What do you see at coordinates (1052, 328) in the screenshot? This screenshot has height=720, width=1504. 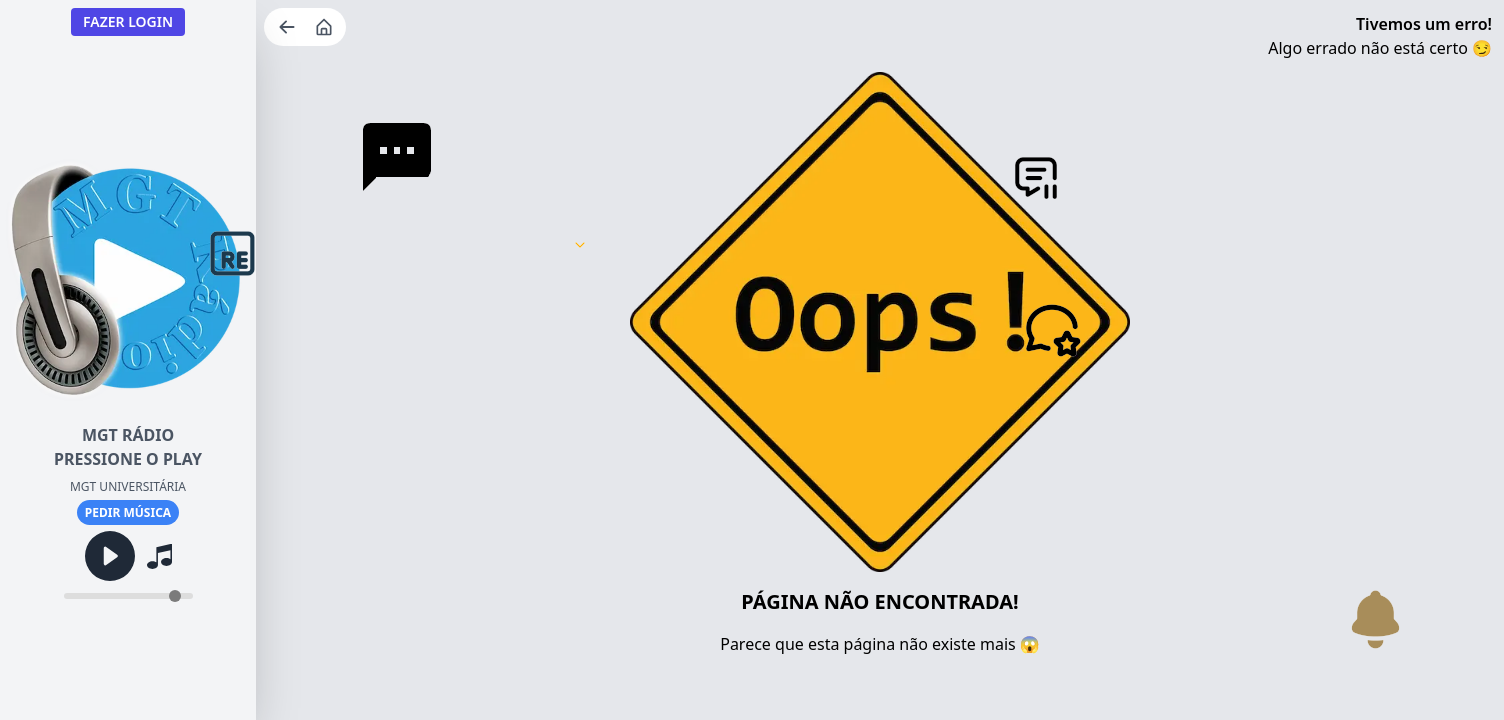 I see `mark a conversation as favorite` at bounding box center [1052, 328].